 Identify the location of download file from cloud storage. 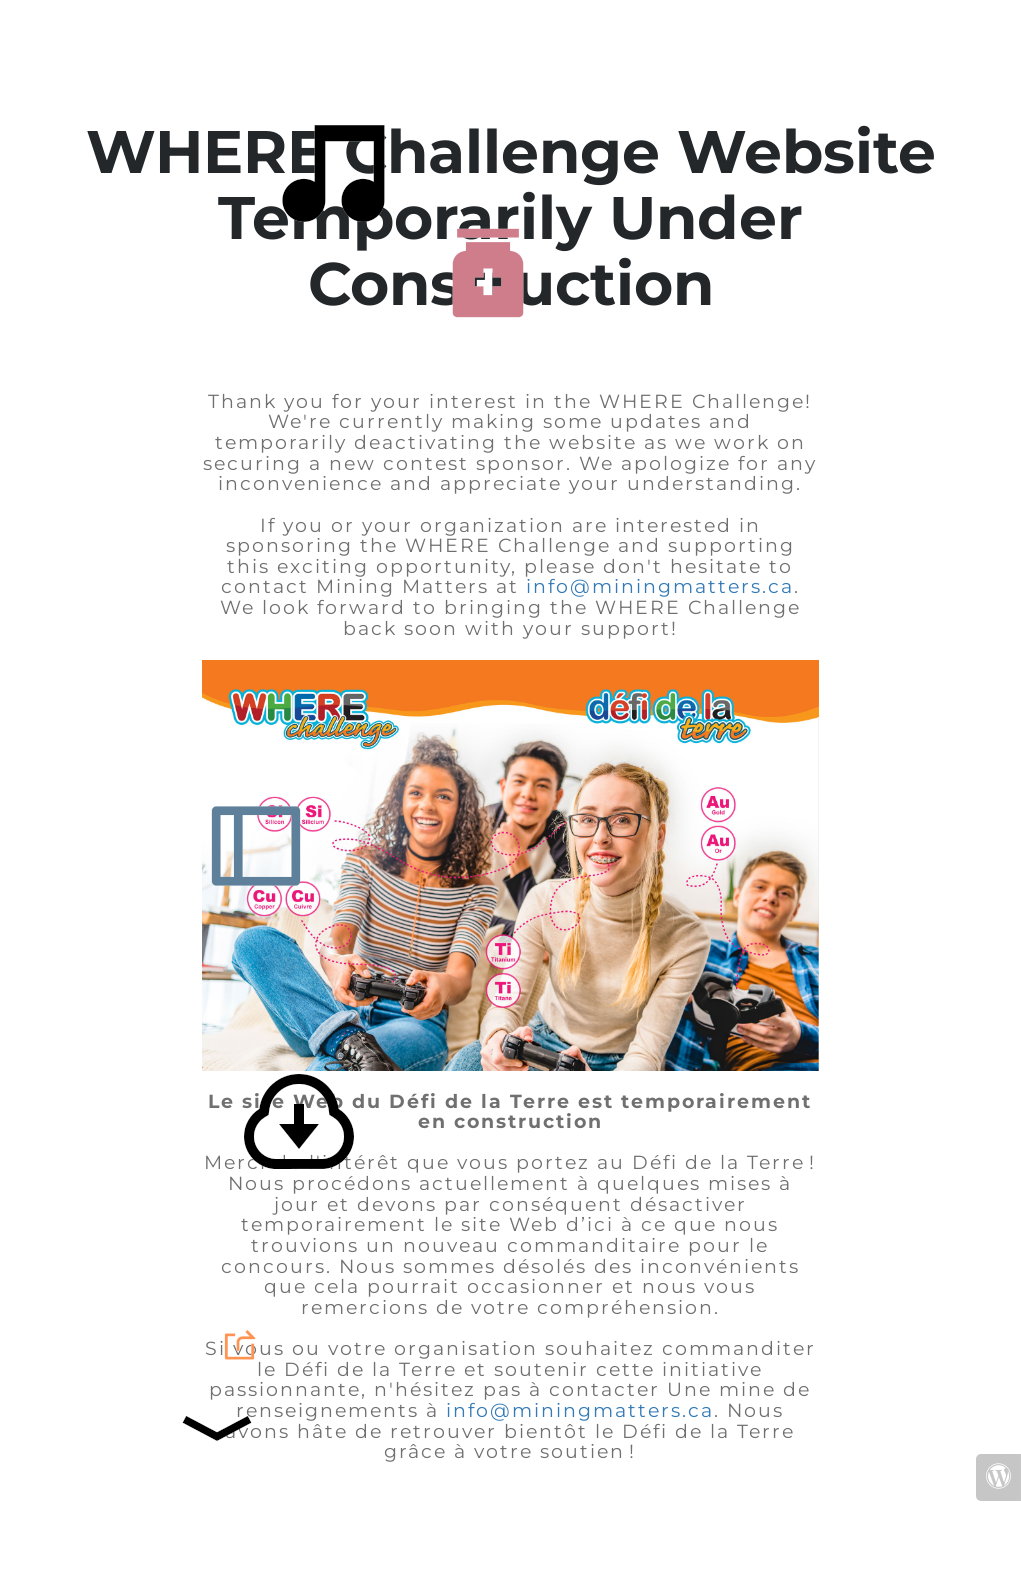
(299, 1124).